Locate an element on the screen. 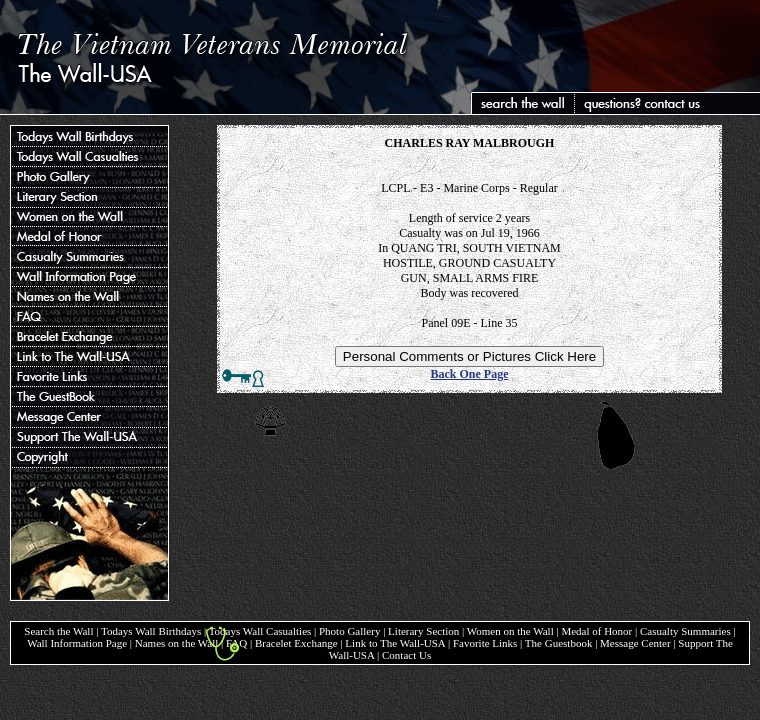 This screenshot has width=760, height=720. select Sri Lanka as your country or region is located at coordinates (616, 435).